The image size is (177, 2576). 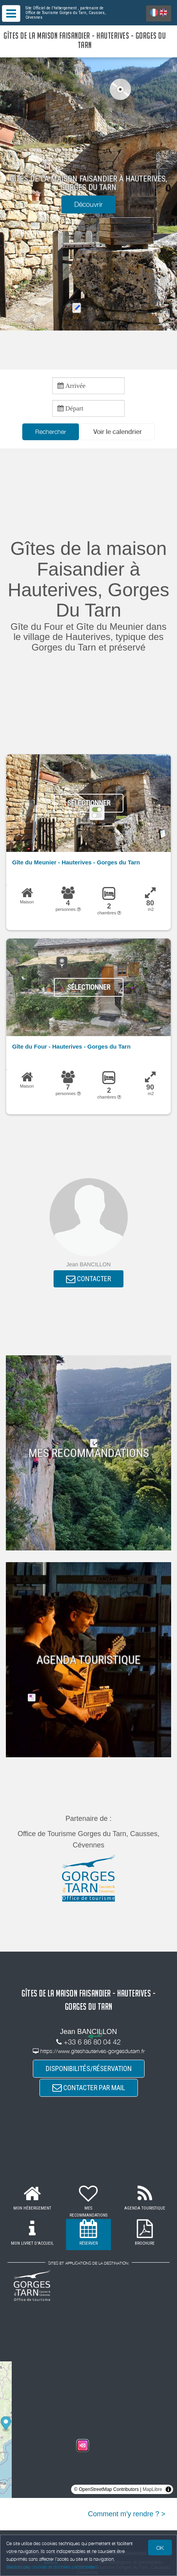 I want to click on open gnome tweaks application, so click(x=32, y=1698).